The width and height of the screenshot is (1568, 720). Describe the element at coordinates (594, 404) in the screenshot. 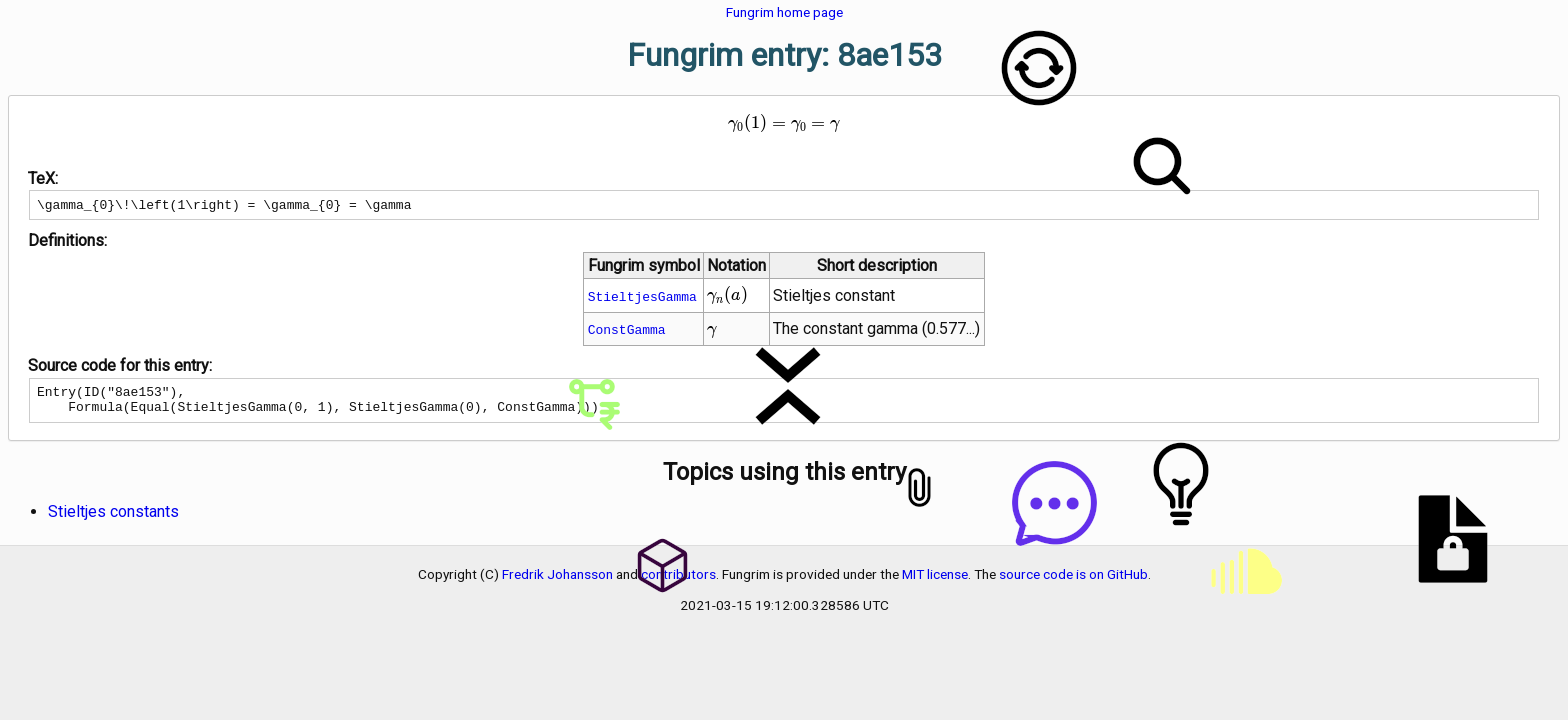

I see `view rupee transaction history` at that location.